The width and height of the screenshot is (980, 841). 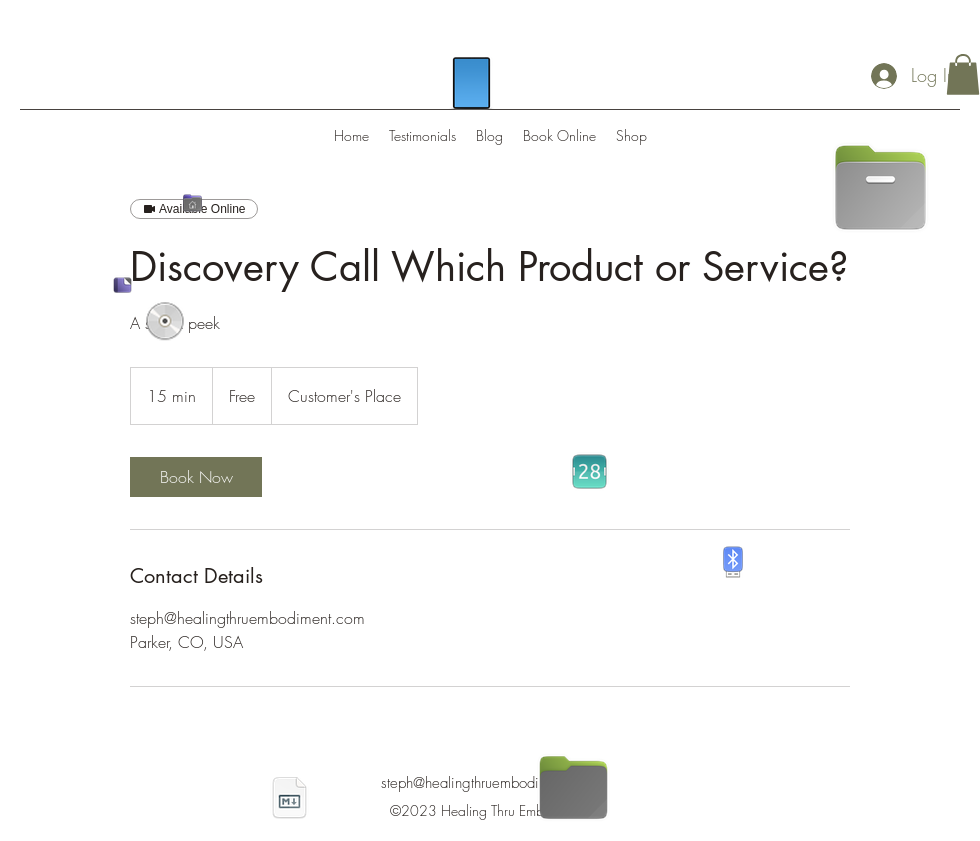 What do you see at coordinates (122, 284) in the screenshot?
I see `change desktop wallpaper settings` at bounding box center [122, 284].